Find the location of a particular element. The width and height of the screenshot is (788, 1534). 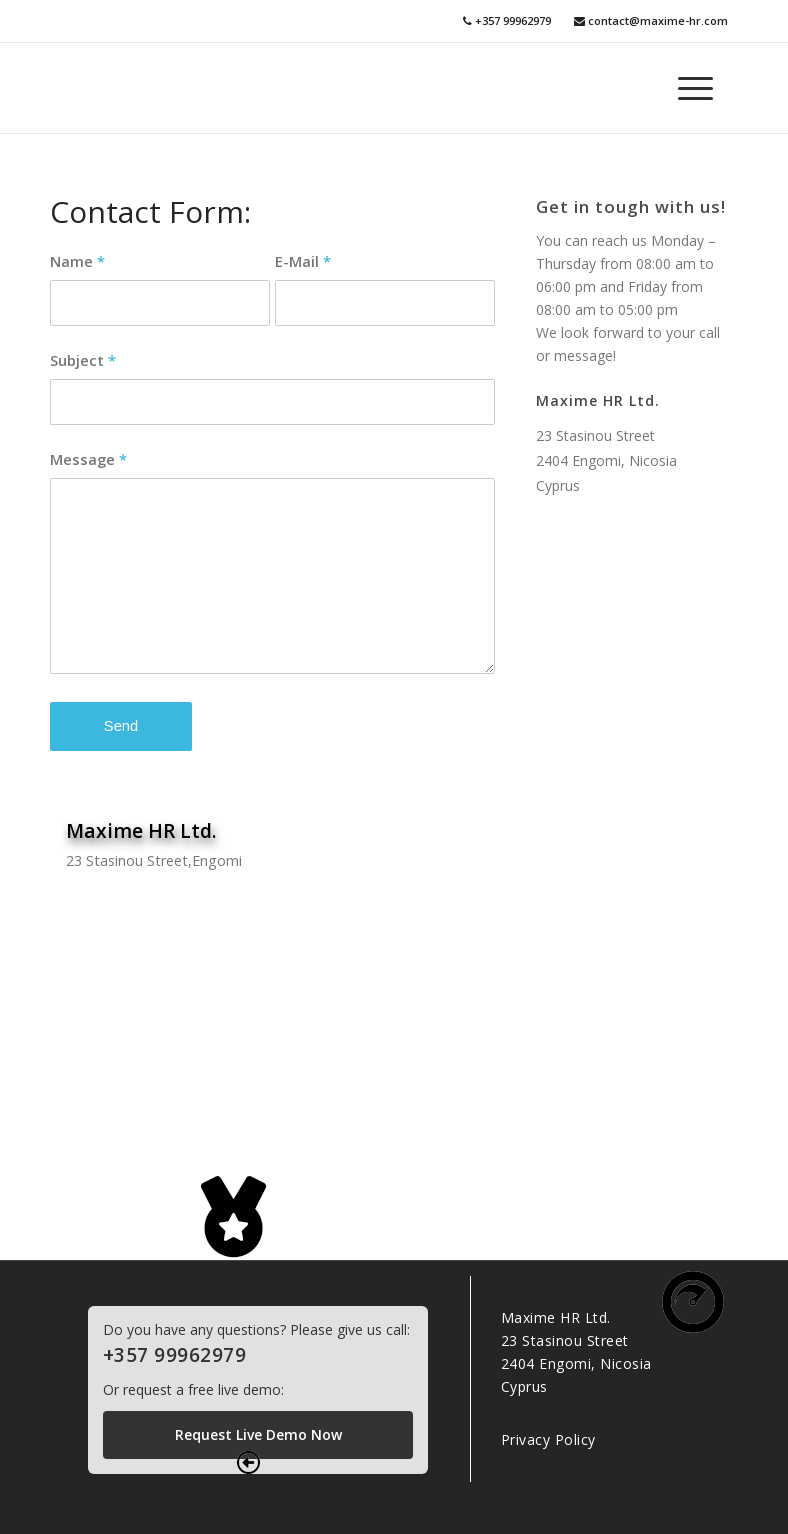

cloudscale.ch cloud hosting service logo is located at coordinates (693, 1302).